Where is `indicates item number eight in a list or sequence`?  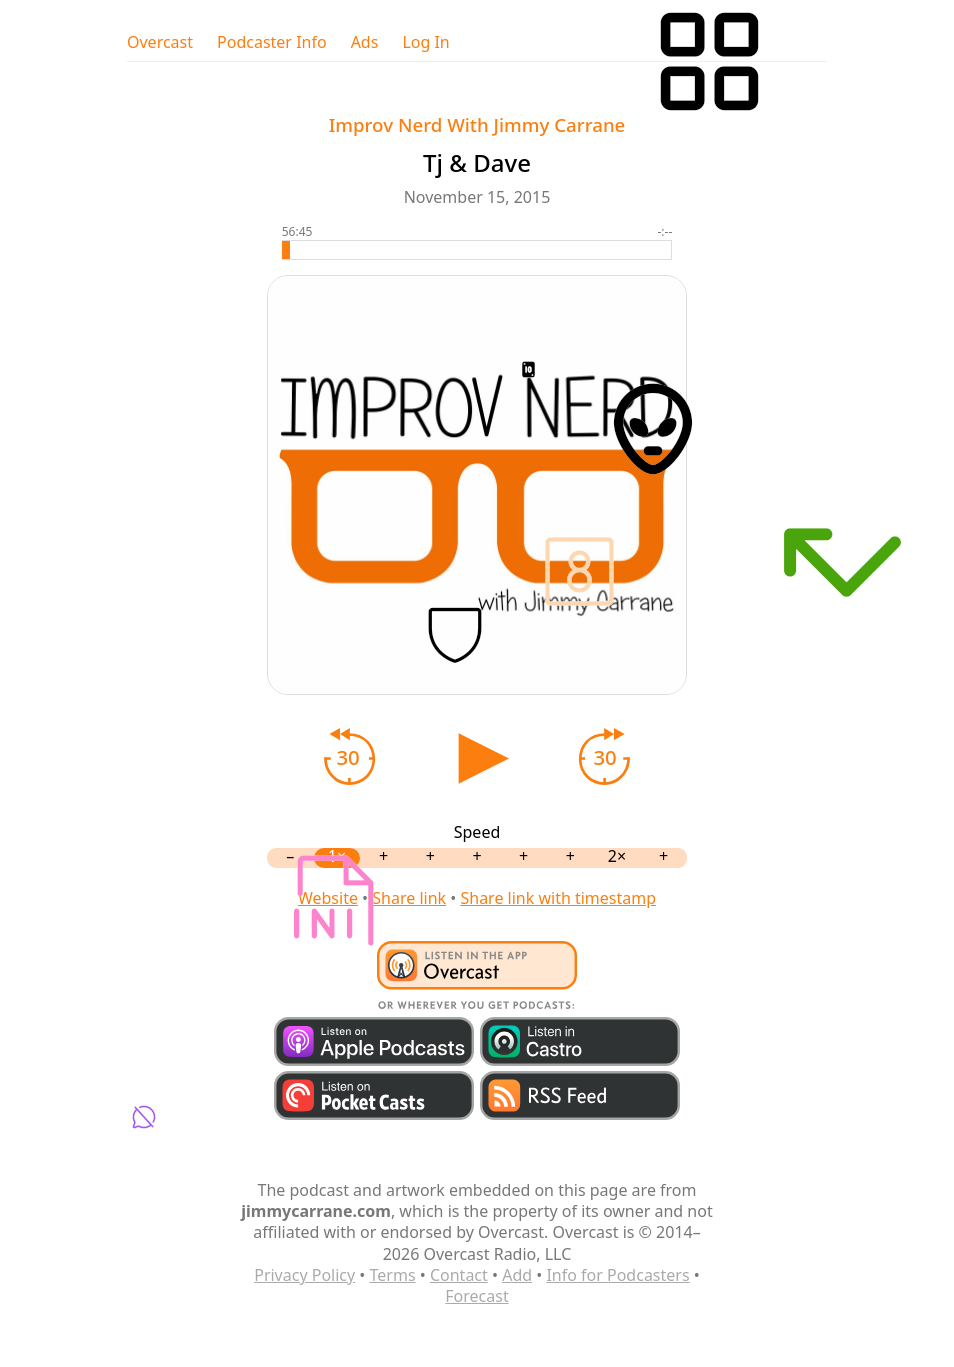 indicates item number eight in a list or sequence is located at coordinates (579, 571).